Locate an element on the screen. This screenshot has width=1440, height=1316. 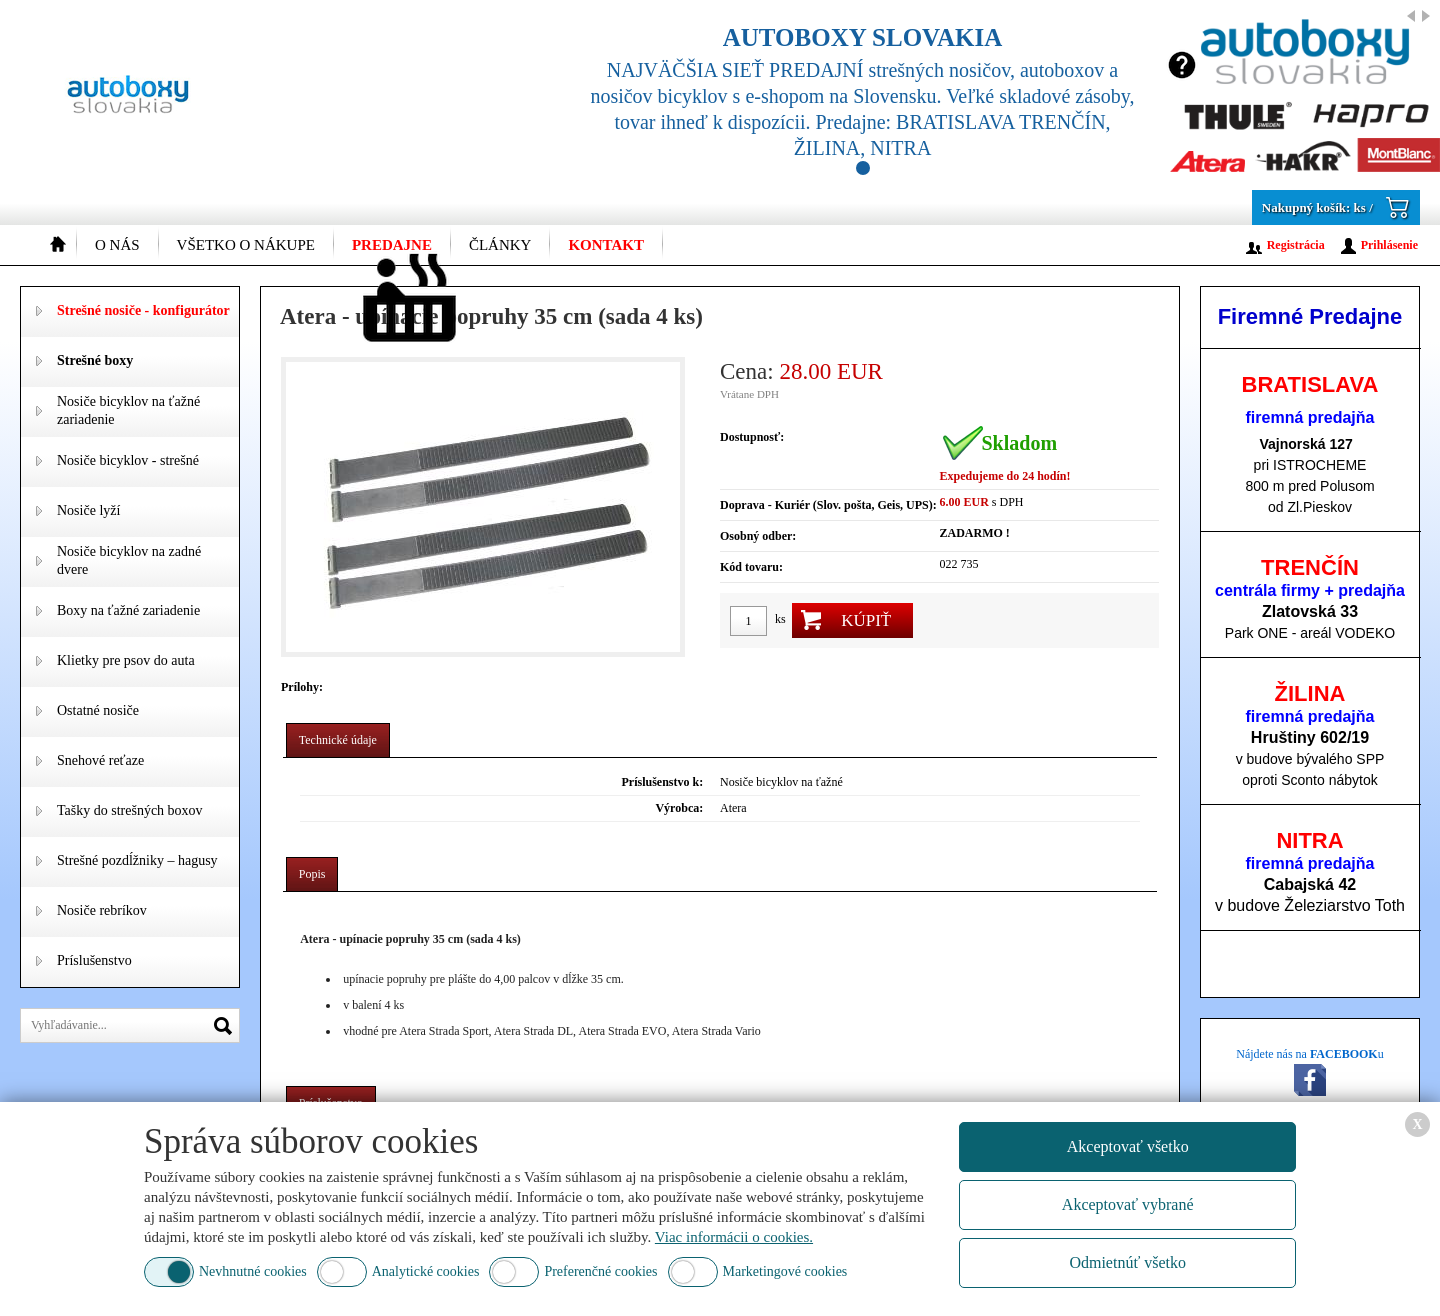
access help or support information is located at coordinates (1182, 65).